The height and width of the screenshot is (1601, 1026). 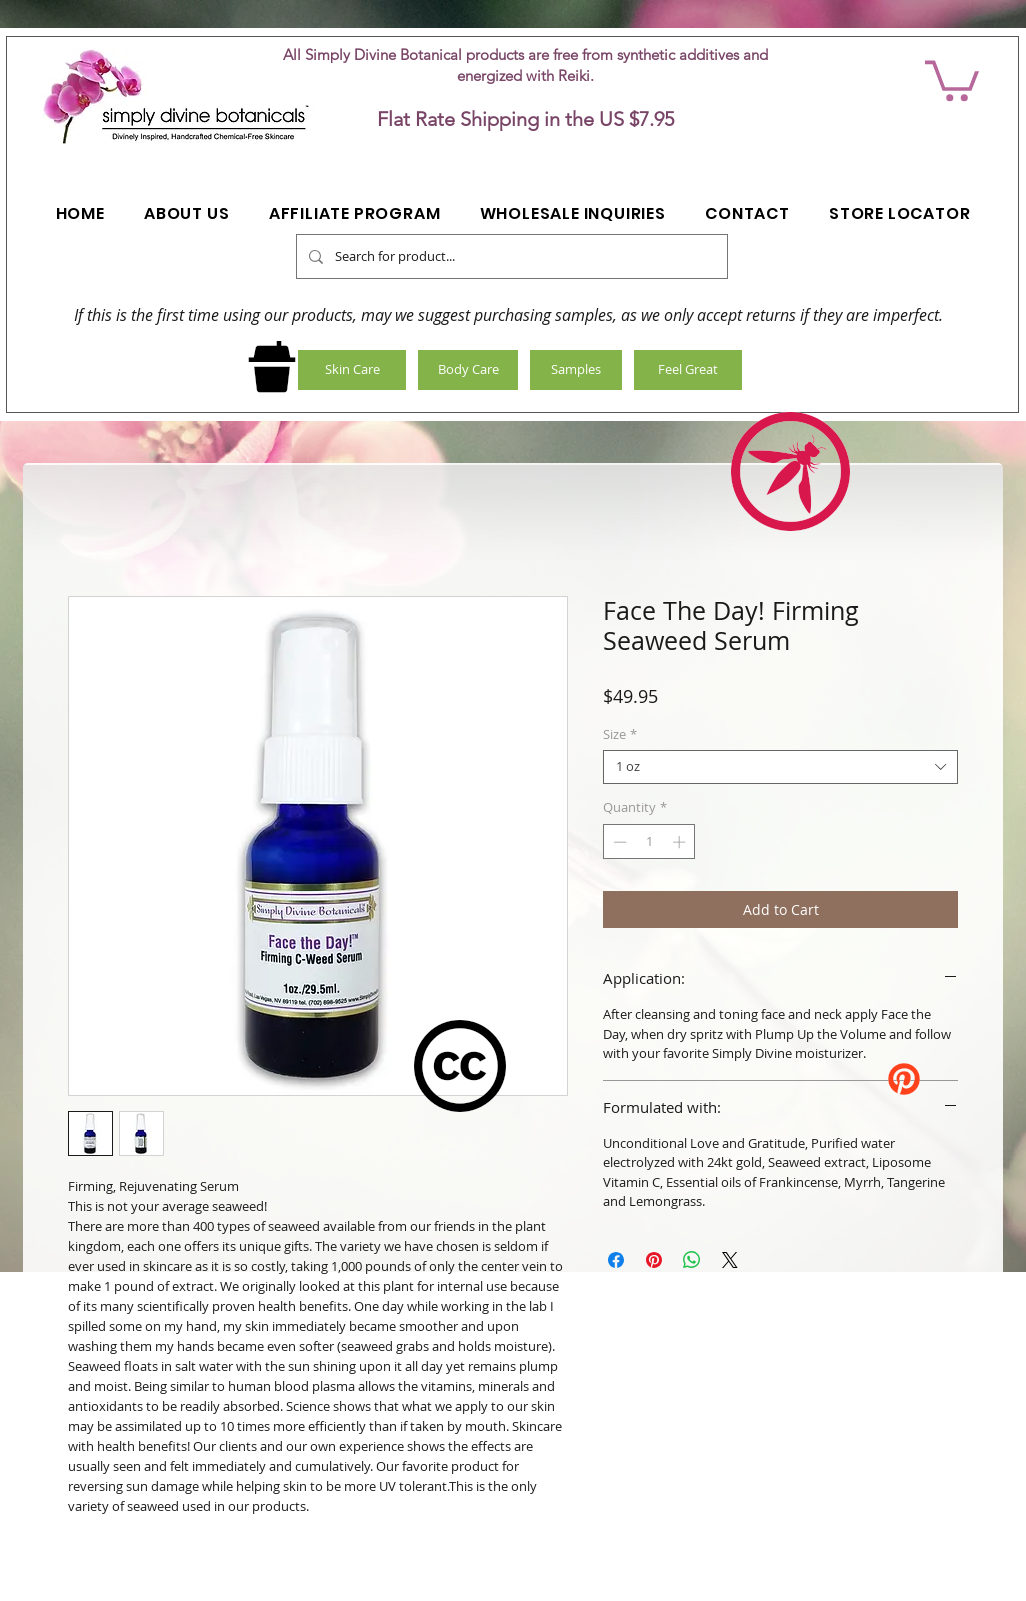 I want to click on view food and drink options, so click(x=272, y=369).